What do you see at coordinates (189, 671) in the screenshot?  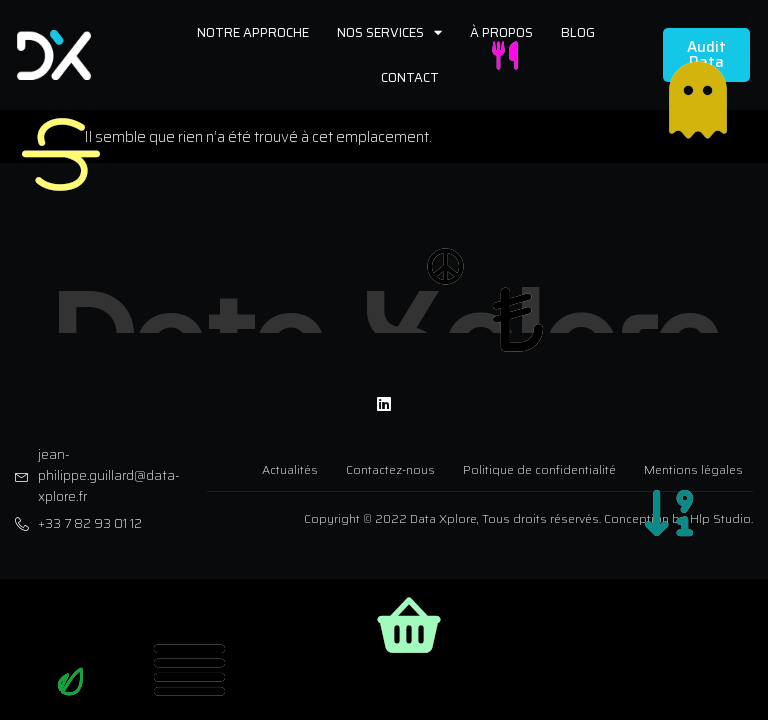 I see `justify text alignment` at bounding box center [189, 671].